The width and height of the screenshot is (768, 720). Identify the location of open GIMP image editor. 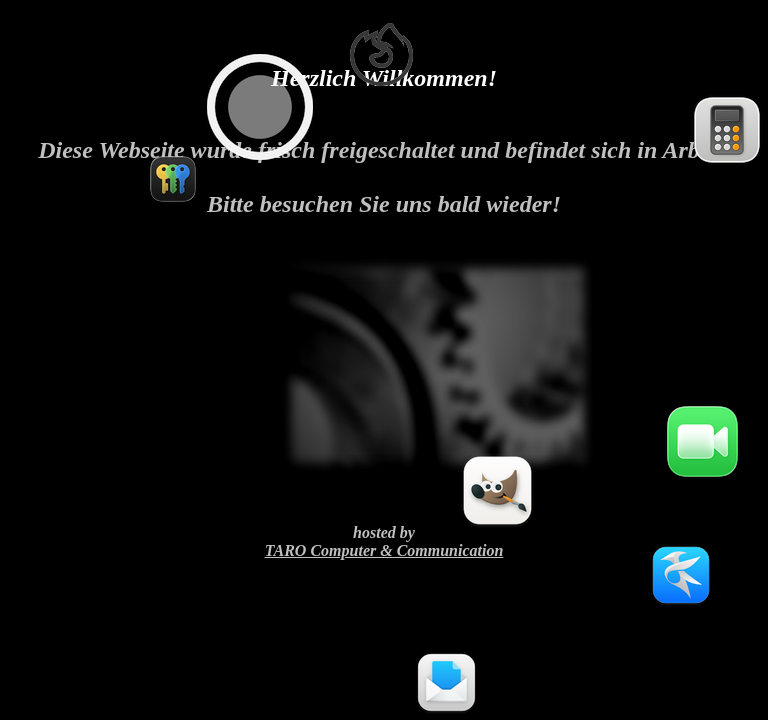
(497, 490).